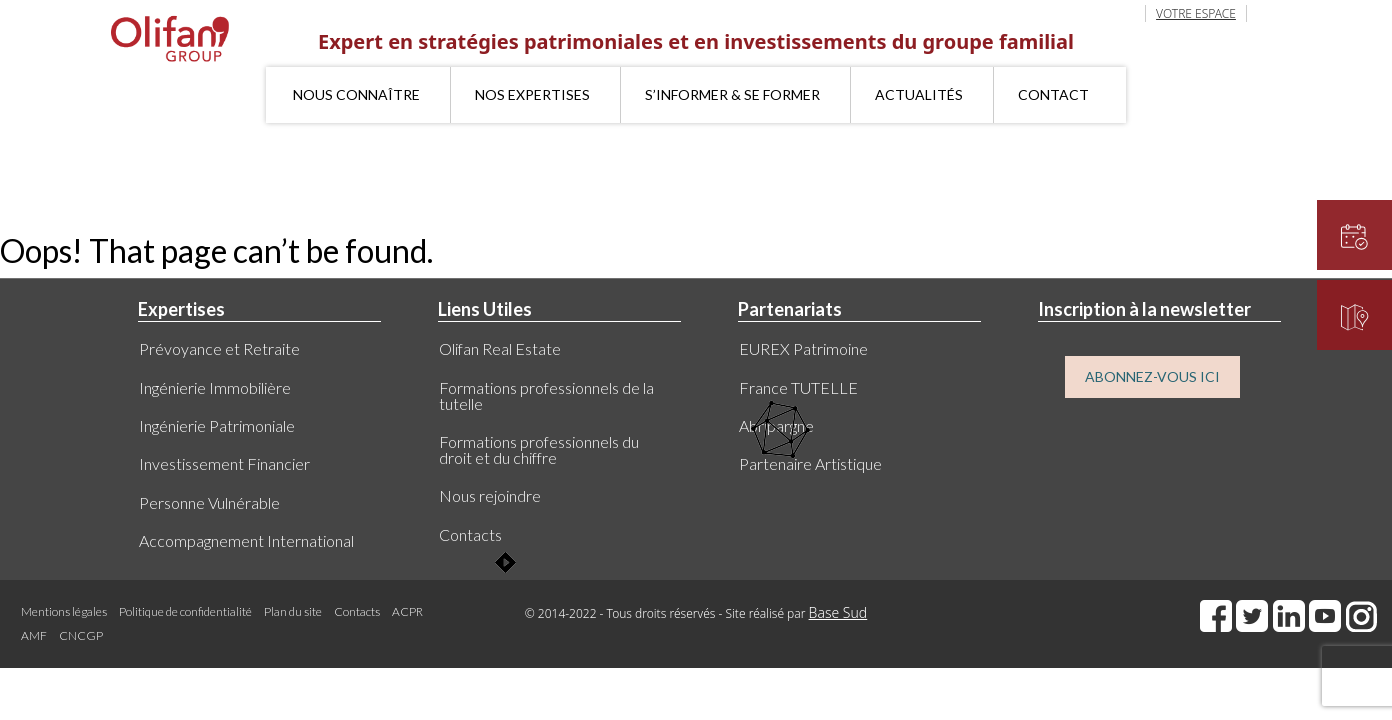 The width and height of the screenshot is (1392, 720). I want to click on ONNX (Open Neural Network Exchange) logo, so click(780, 429).